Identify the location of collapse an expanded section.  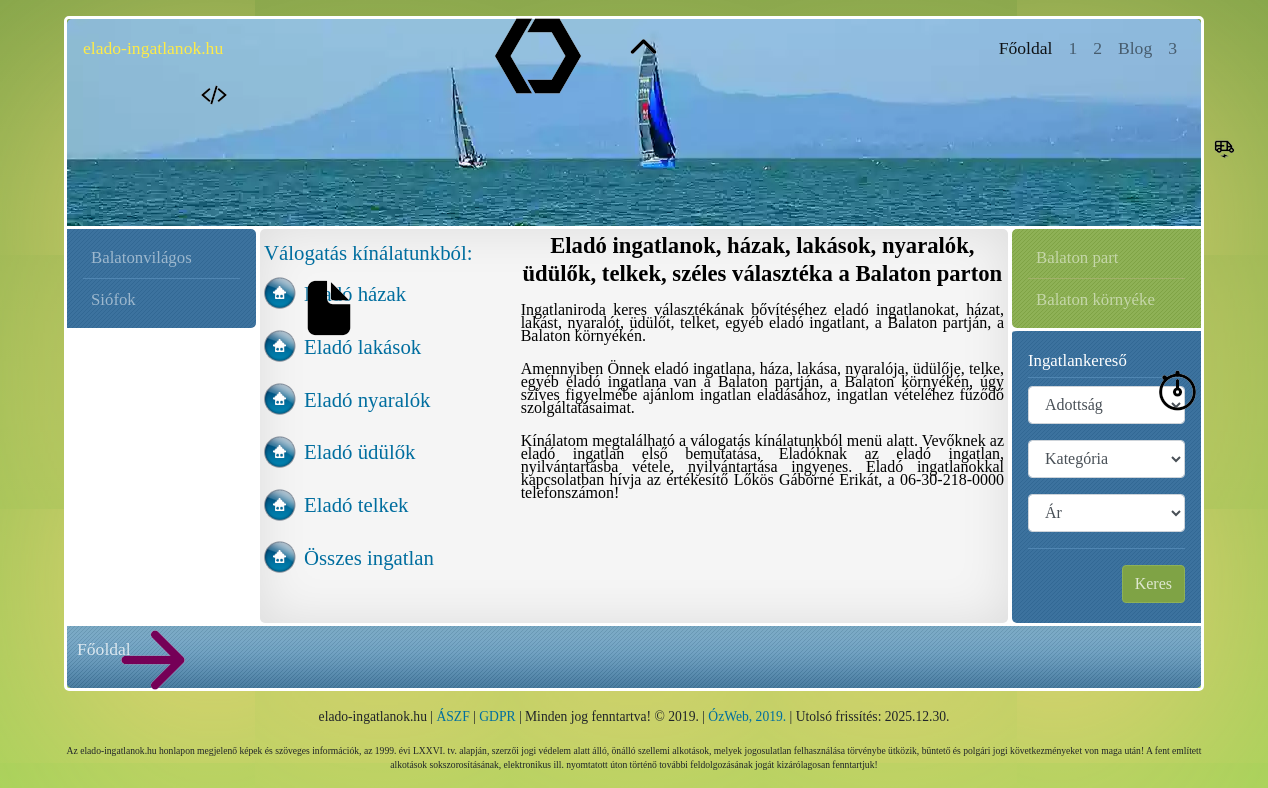
(643, 46).